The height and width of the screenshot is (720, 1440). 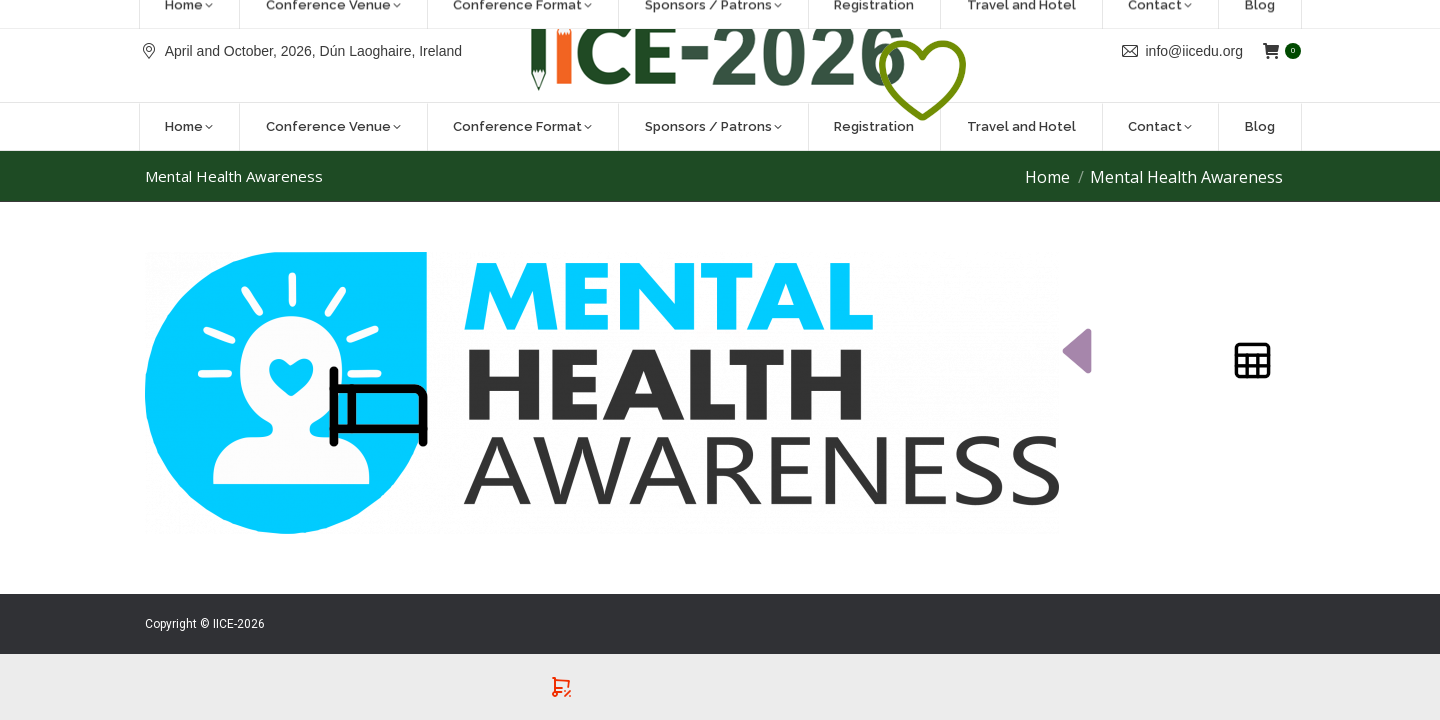 I want to click on add item to favorites, so click(x=922, y=80).